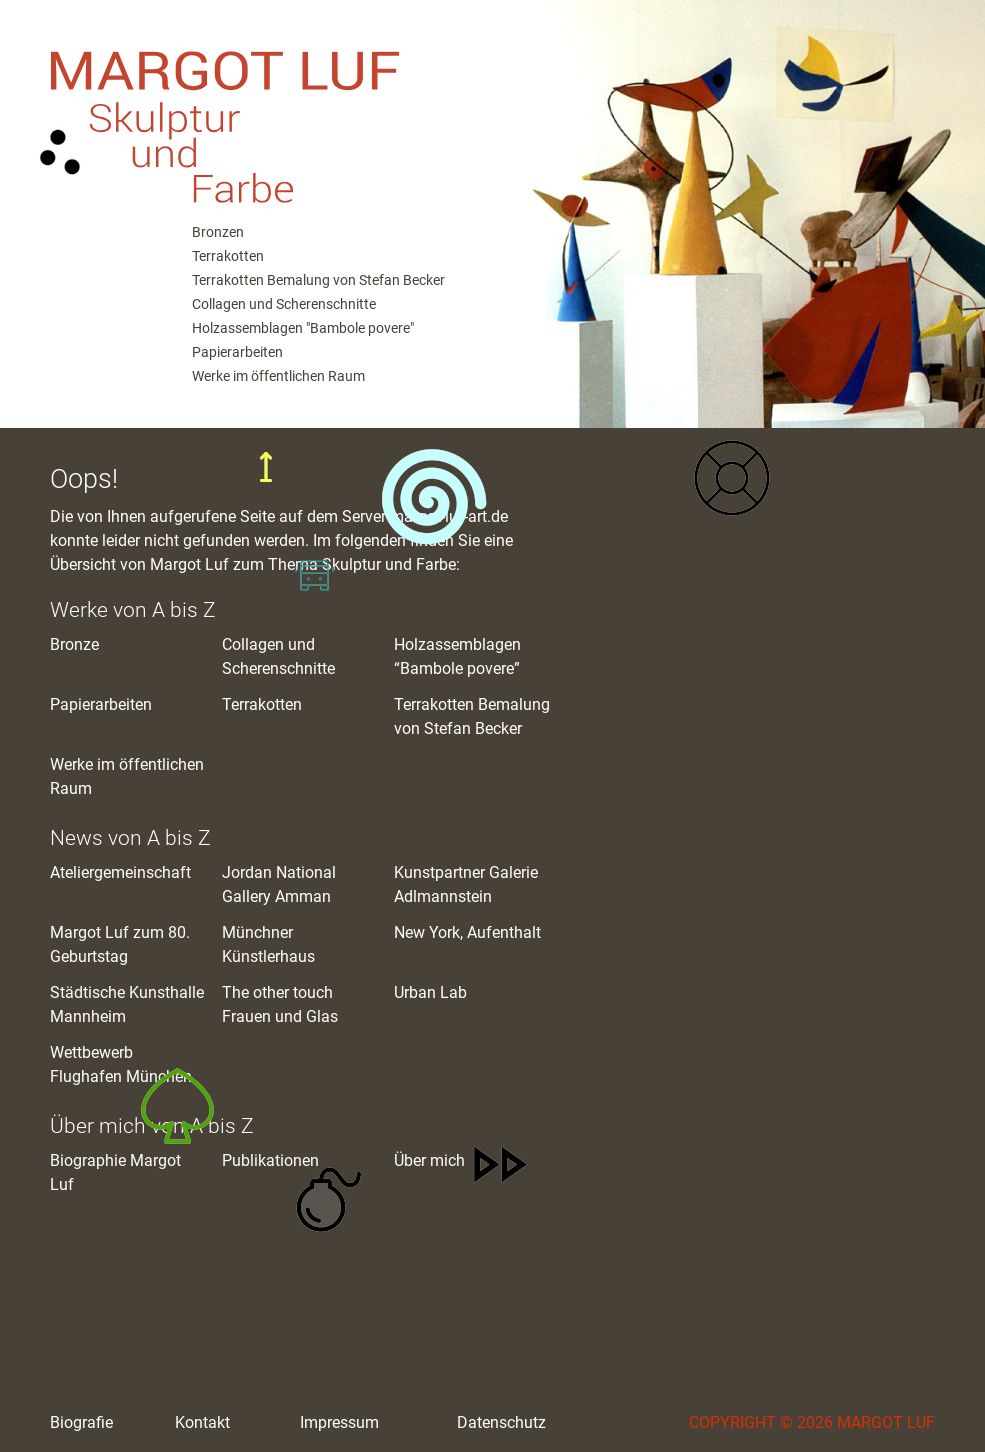 The image size is (985, 1452). What do you see at coordinates (325, 1198) in the screenshot?
I see `indicates a destructive or irreversible action` at bounding box center [325, 1198].